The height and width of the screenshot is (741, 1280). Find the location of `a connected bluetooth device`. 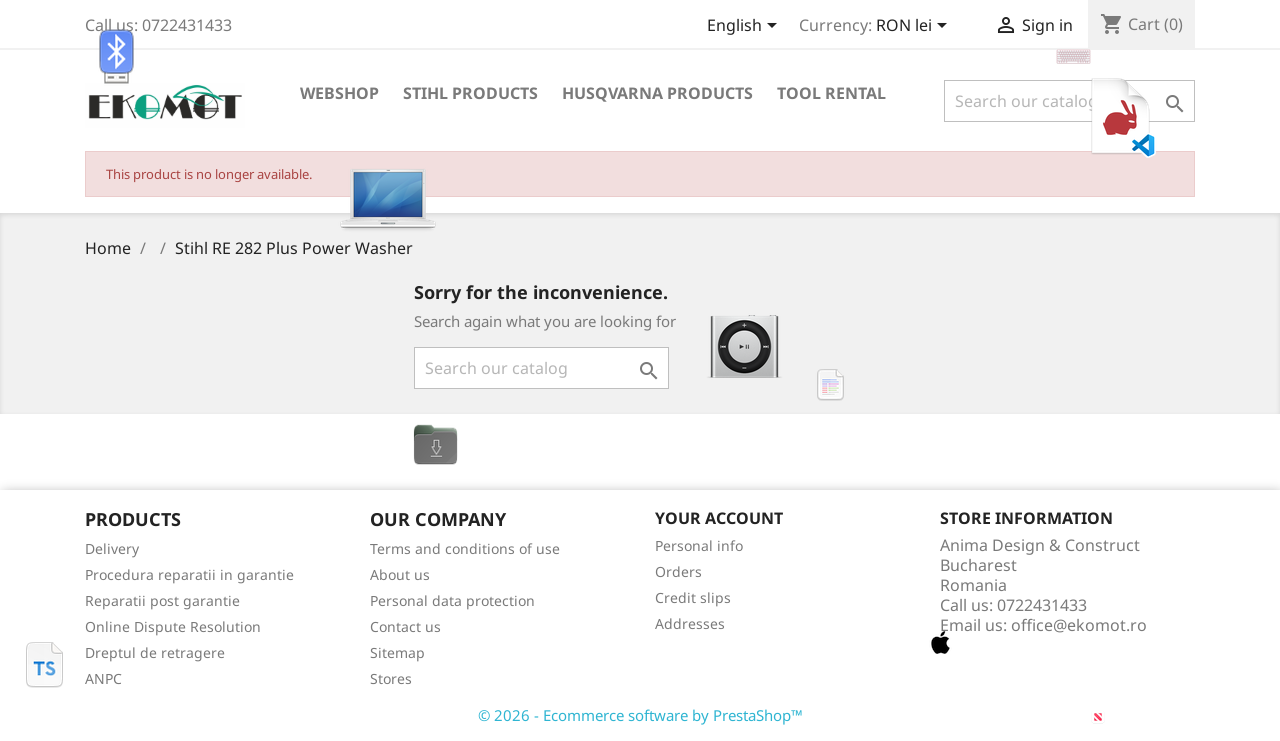

a connected bluetooth device is located at coordinates (116, 56).